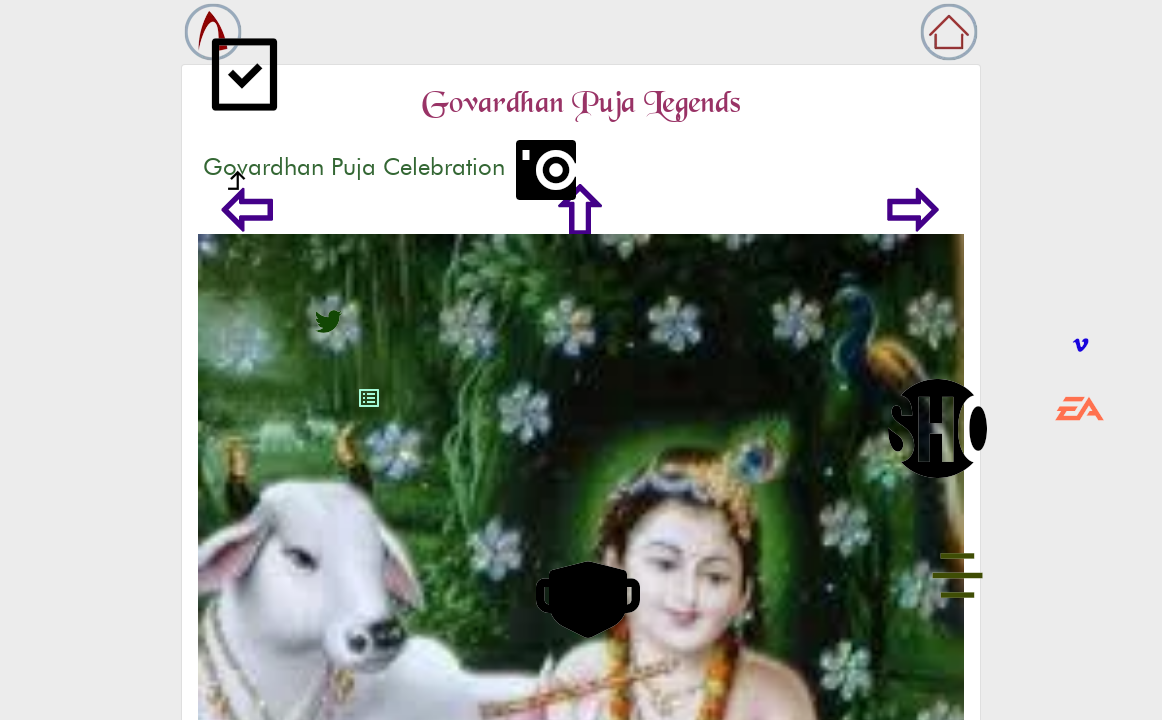 The width and height of the screenshot is (1162, 720). What do you see at coordinates (957, 575) in the screenshot?
I see `open navigation menu` at bounding box center [957, 575].